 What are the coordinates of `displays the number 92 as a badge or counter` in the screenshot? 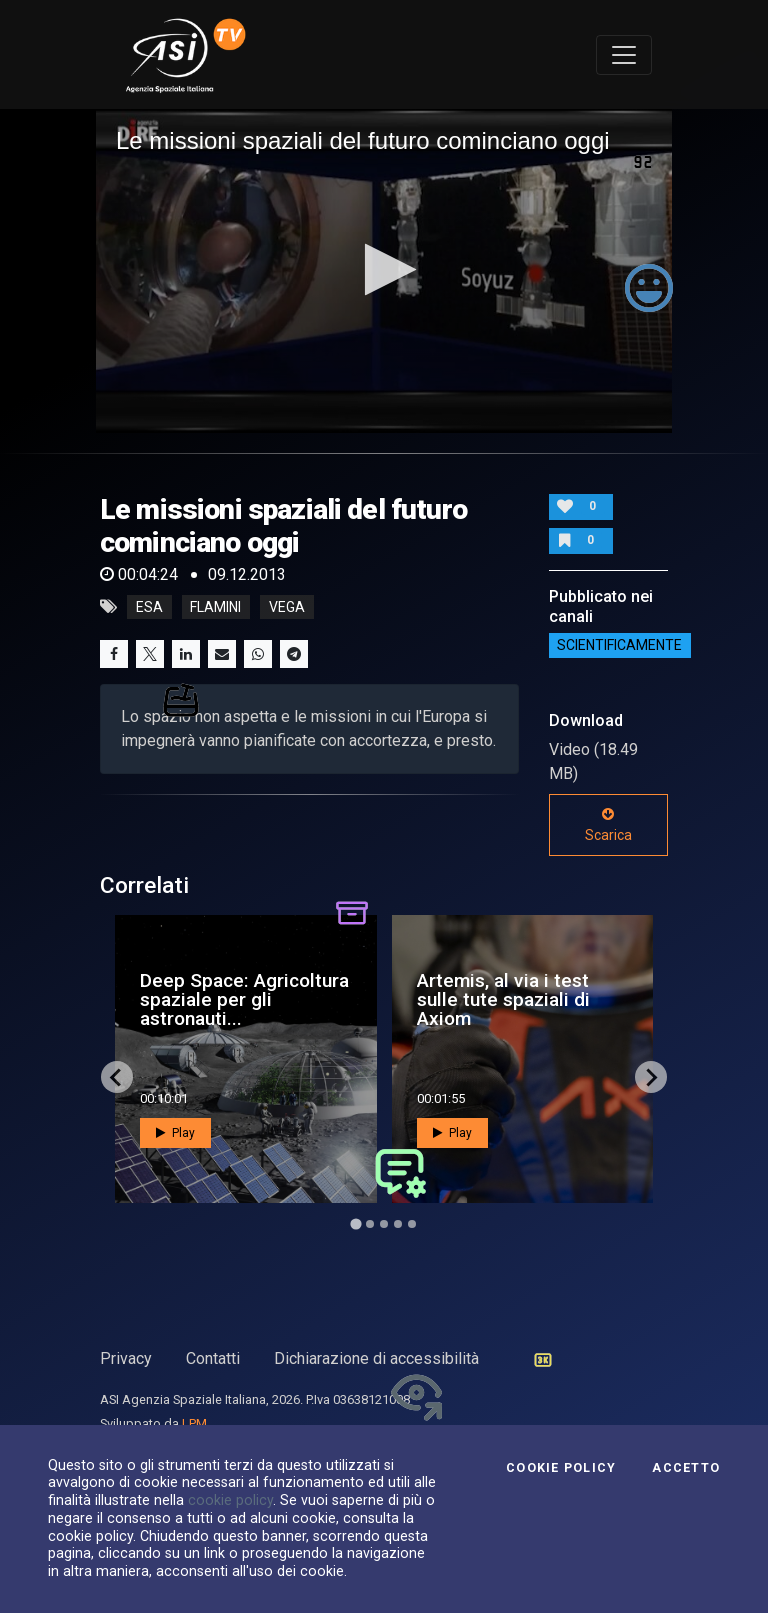 It's located at (643, 162).